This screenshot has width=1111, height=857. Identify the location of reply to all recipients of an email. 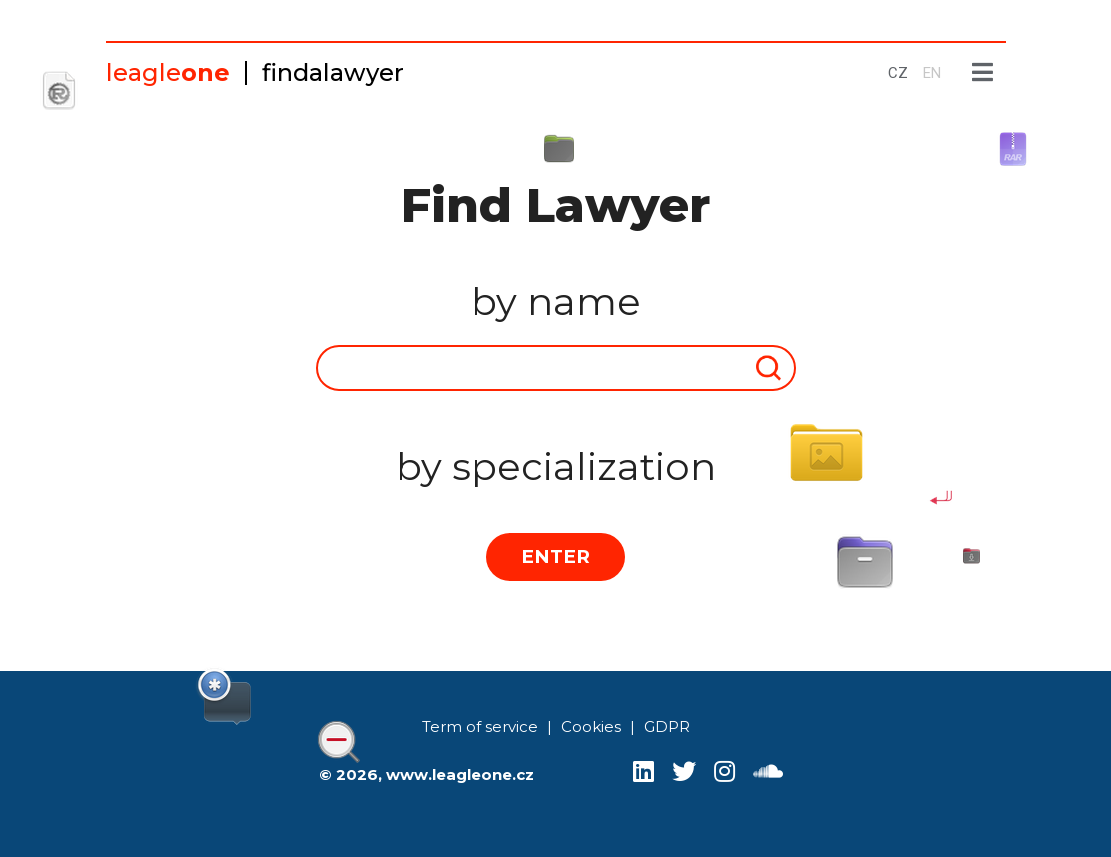
(940, 497).